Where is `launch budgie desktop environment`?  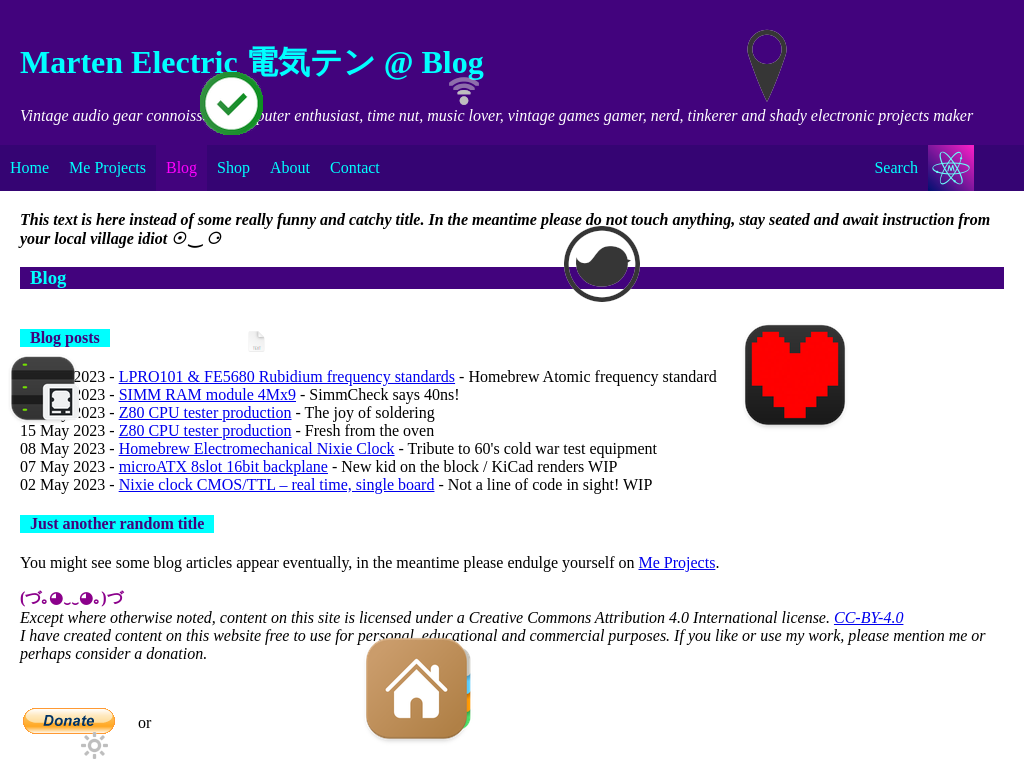 launch budgie desktop environment is located at coordinates (602, 264).